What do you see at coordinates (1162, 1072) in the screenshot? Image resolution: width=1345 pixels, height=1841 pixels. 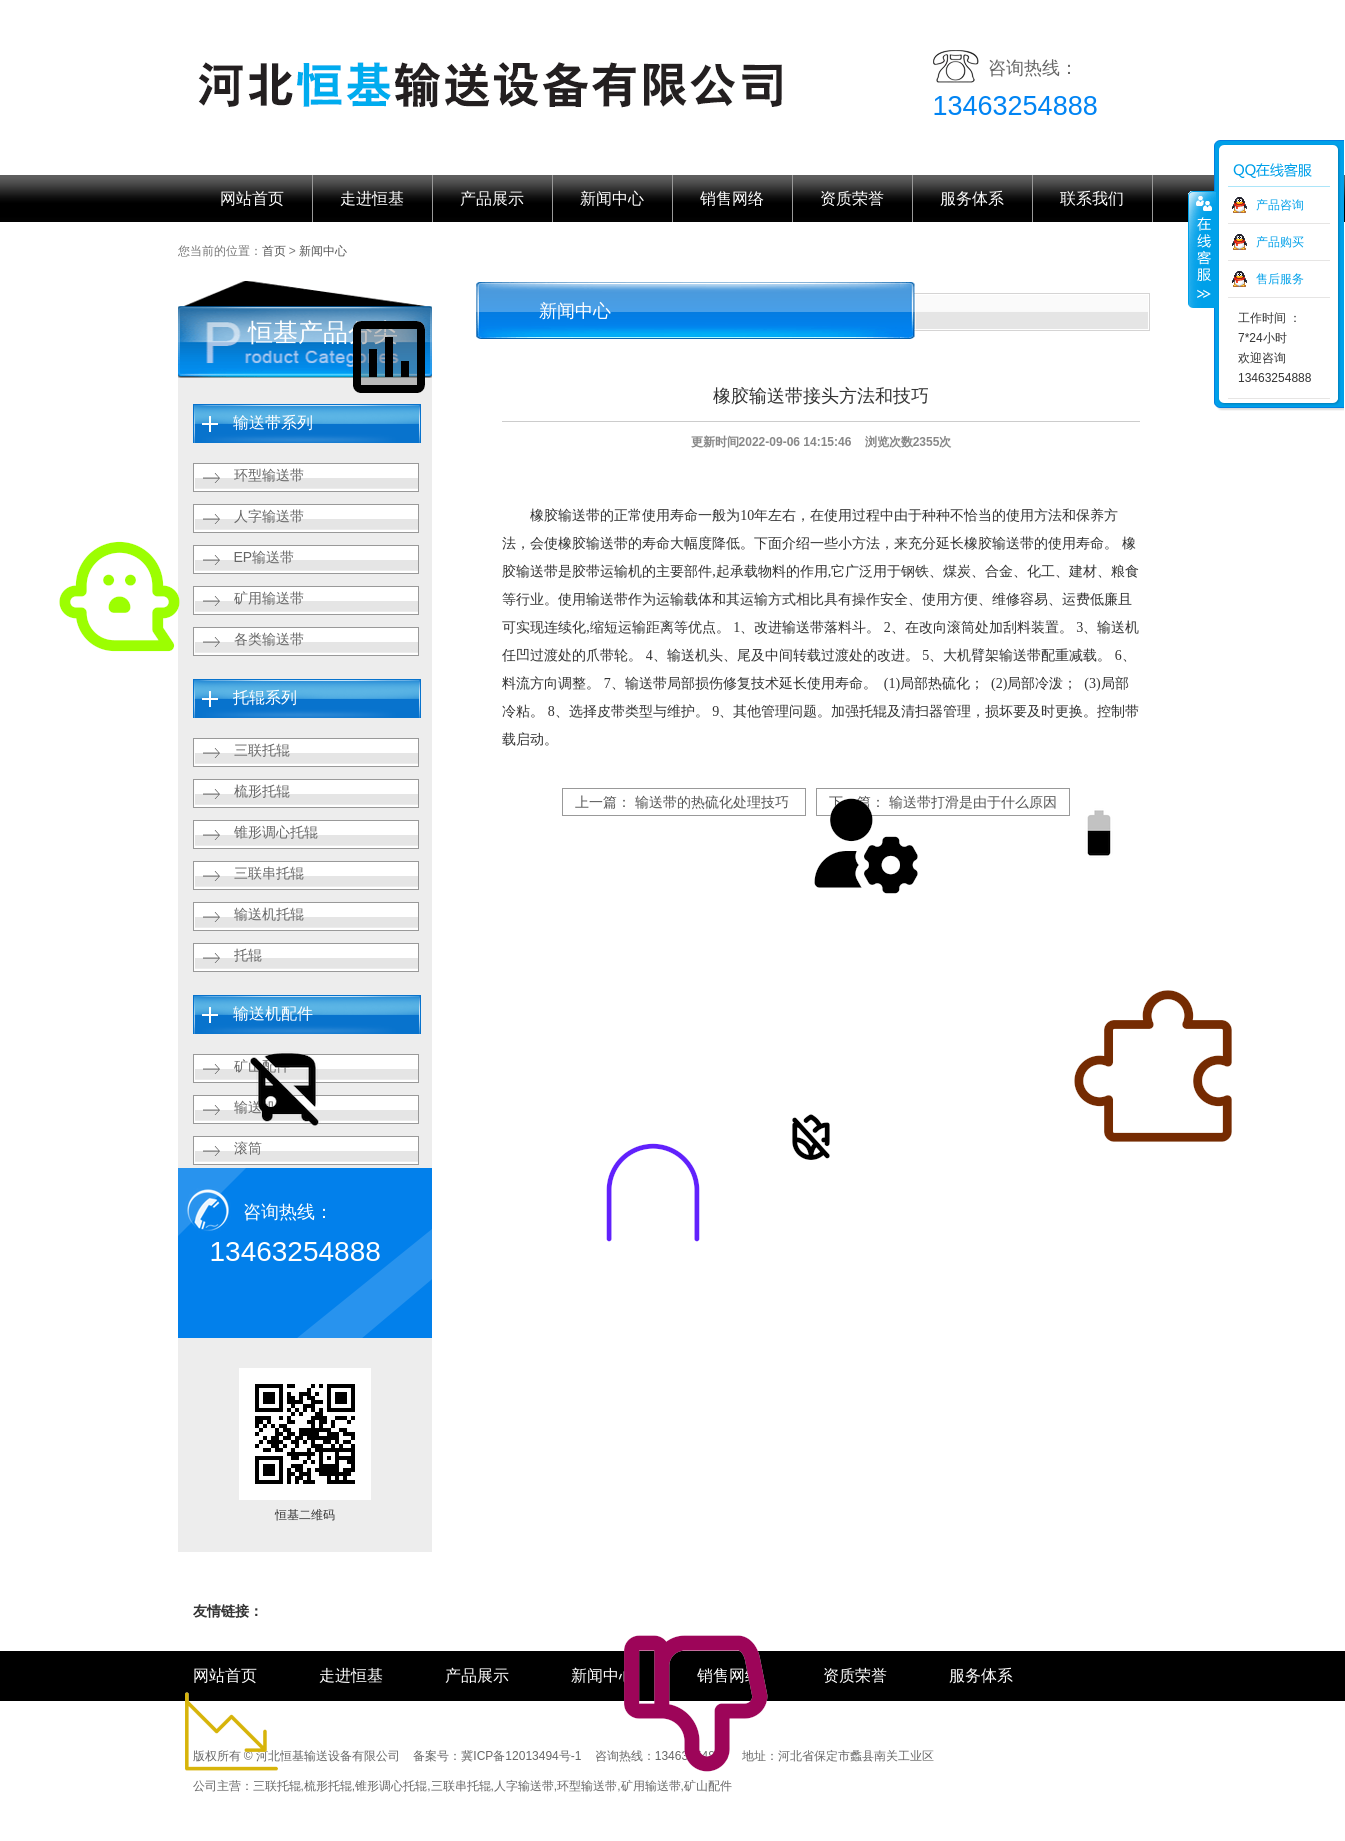 I see `access plugins or extensions` at bounding box center [1162, 1072].